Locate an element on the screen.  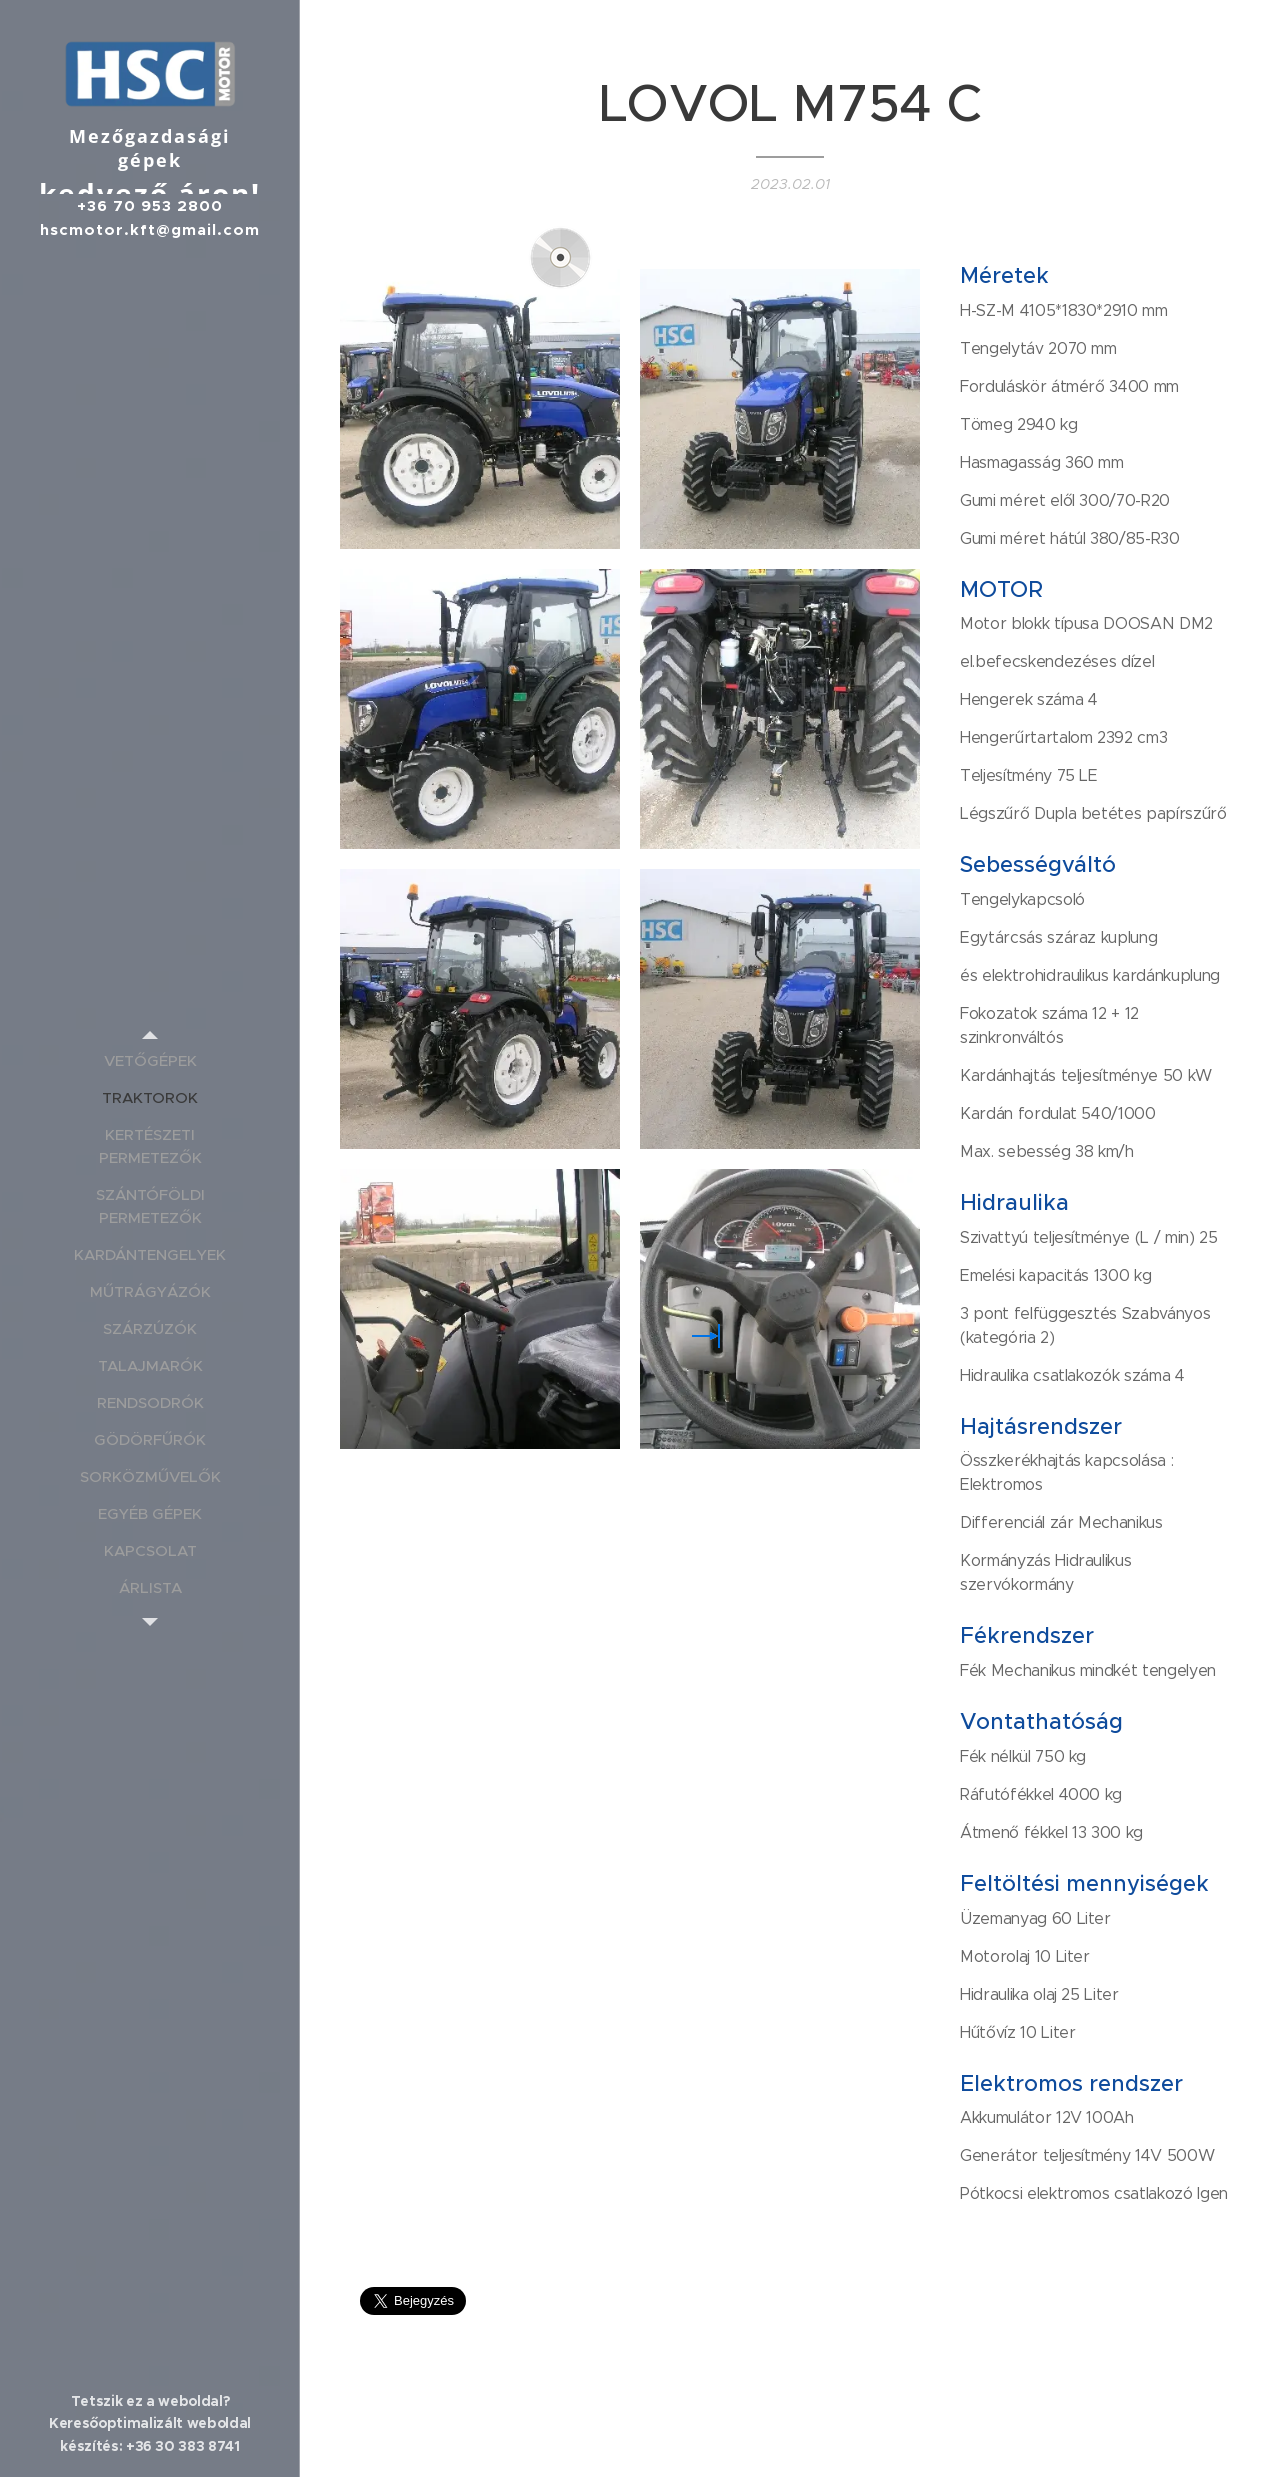
eject or unmount a DVD disc is located at coordinates (560, 257).